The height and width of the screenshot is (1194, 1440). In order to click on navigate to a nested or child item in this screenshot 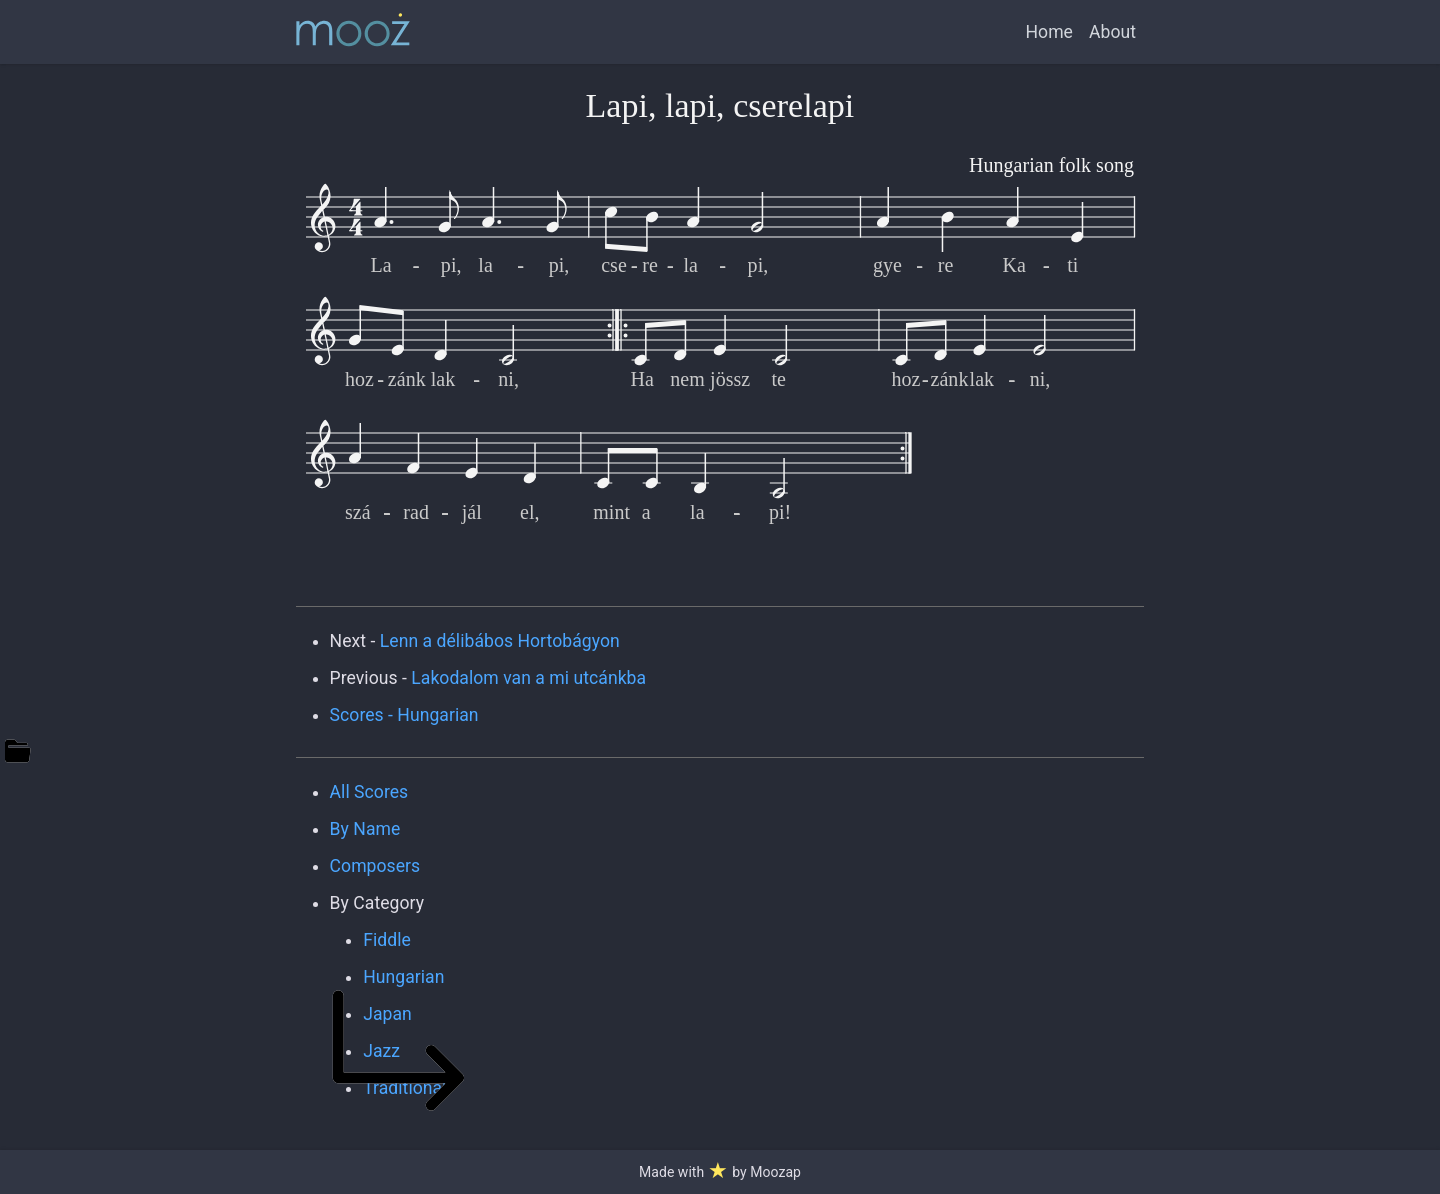, I will do `click(398, 1050)`.